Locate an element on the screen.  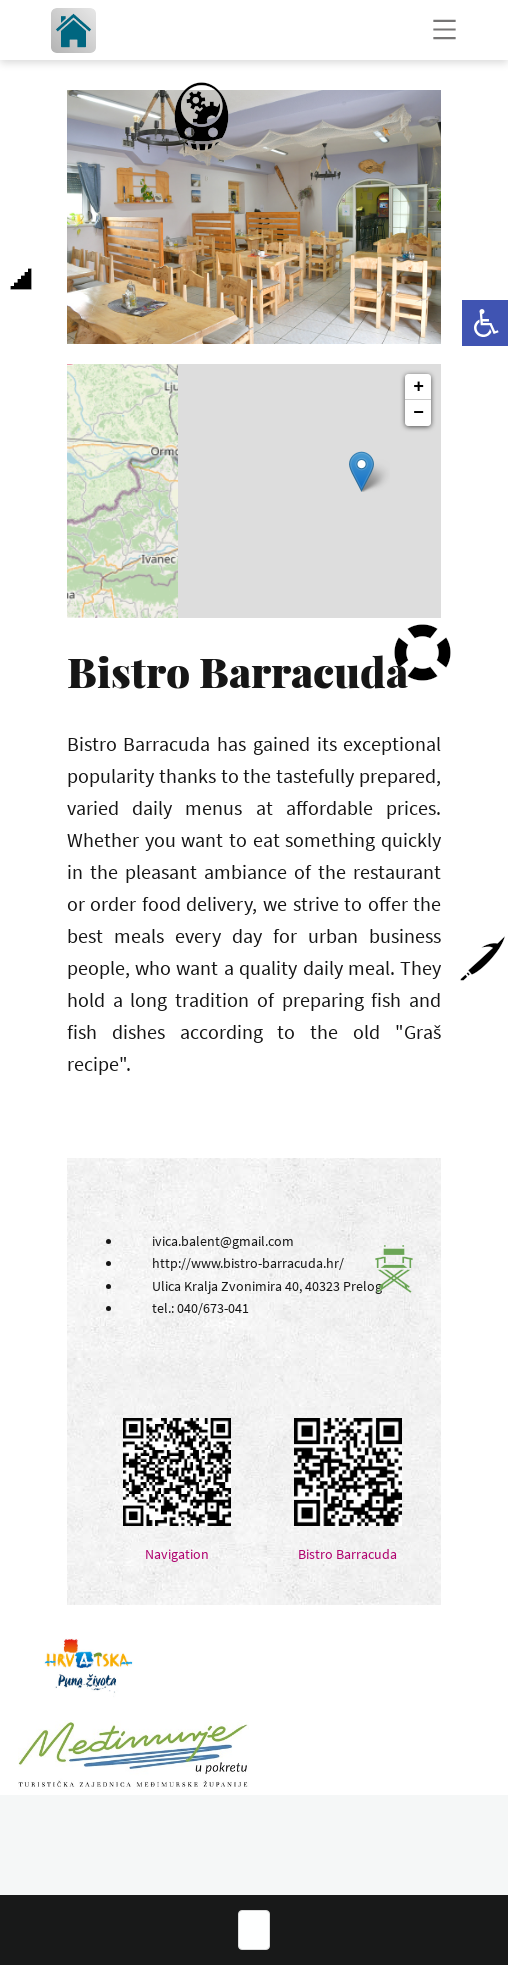
select glaive weapon in game inventory is located at coordinates (483, 958).